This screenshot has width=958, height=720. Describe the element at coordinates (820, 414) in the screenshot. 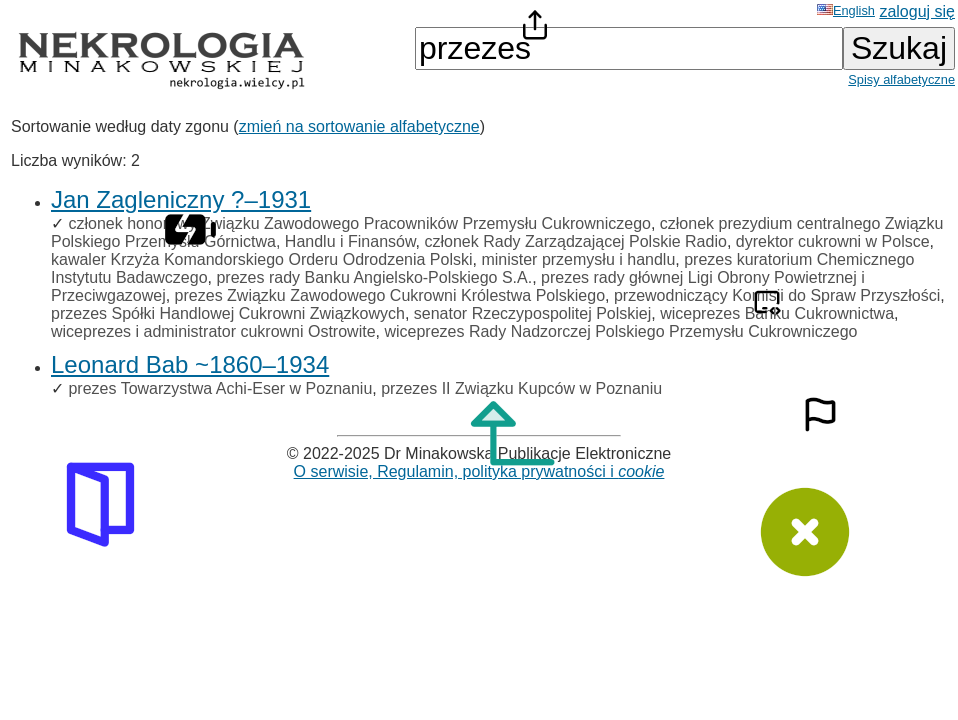

I see `flag or bookmark an item for later` at that location.